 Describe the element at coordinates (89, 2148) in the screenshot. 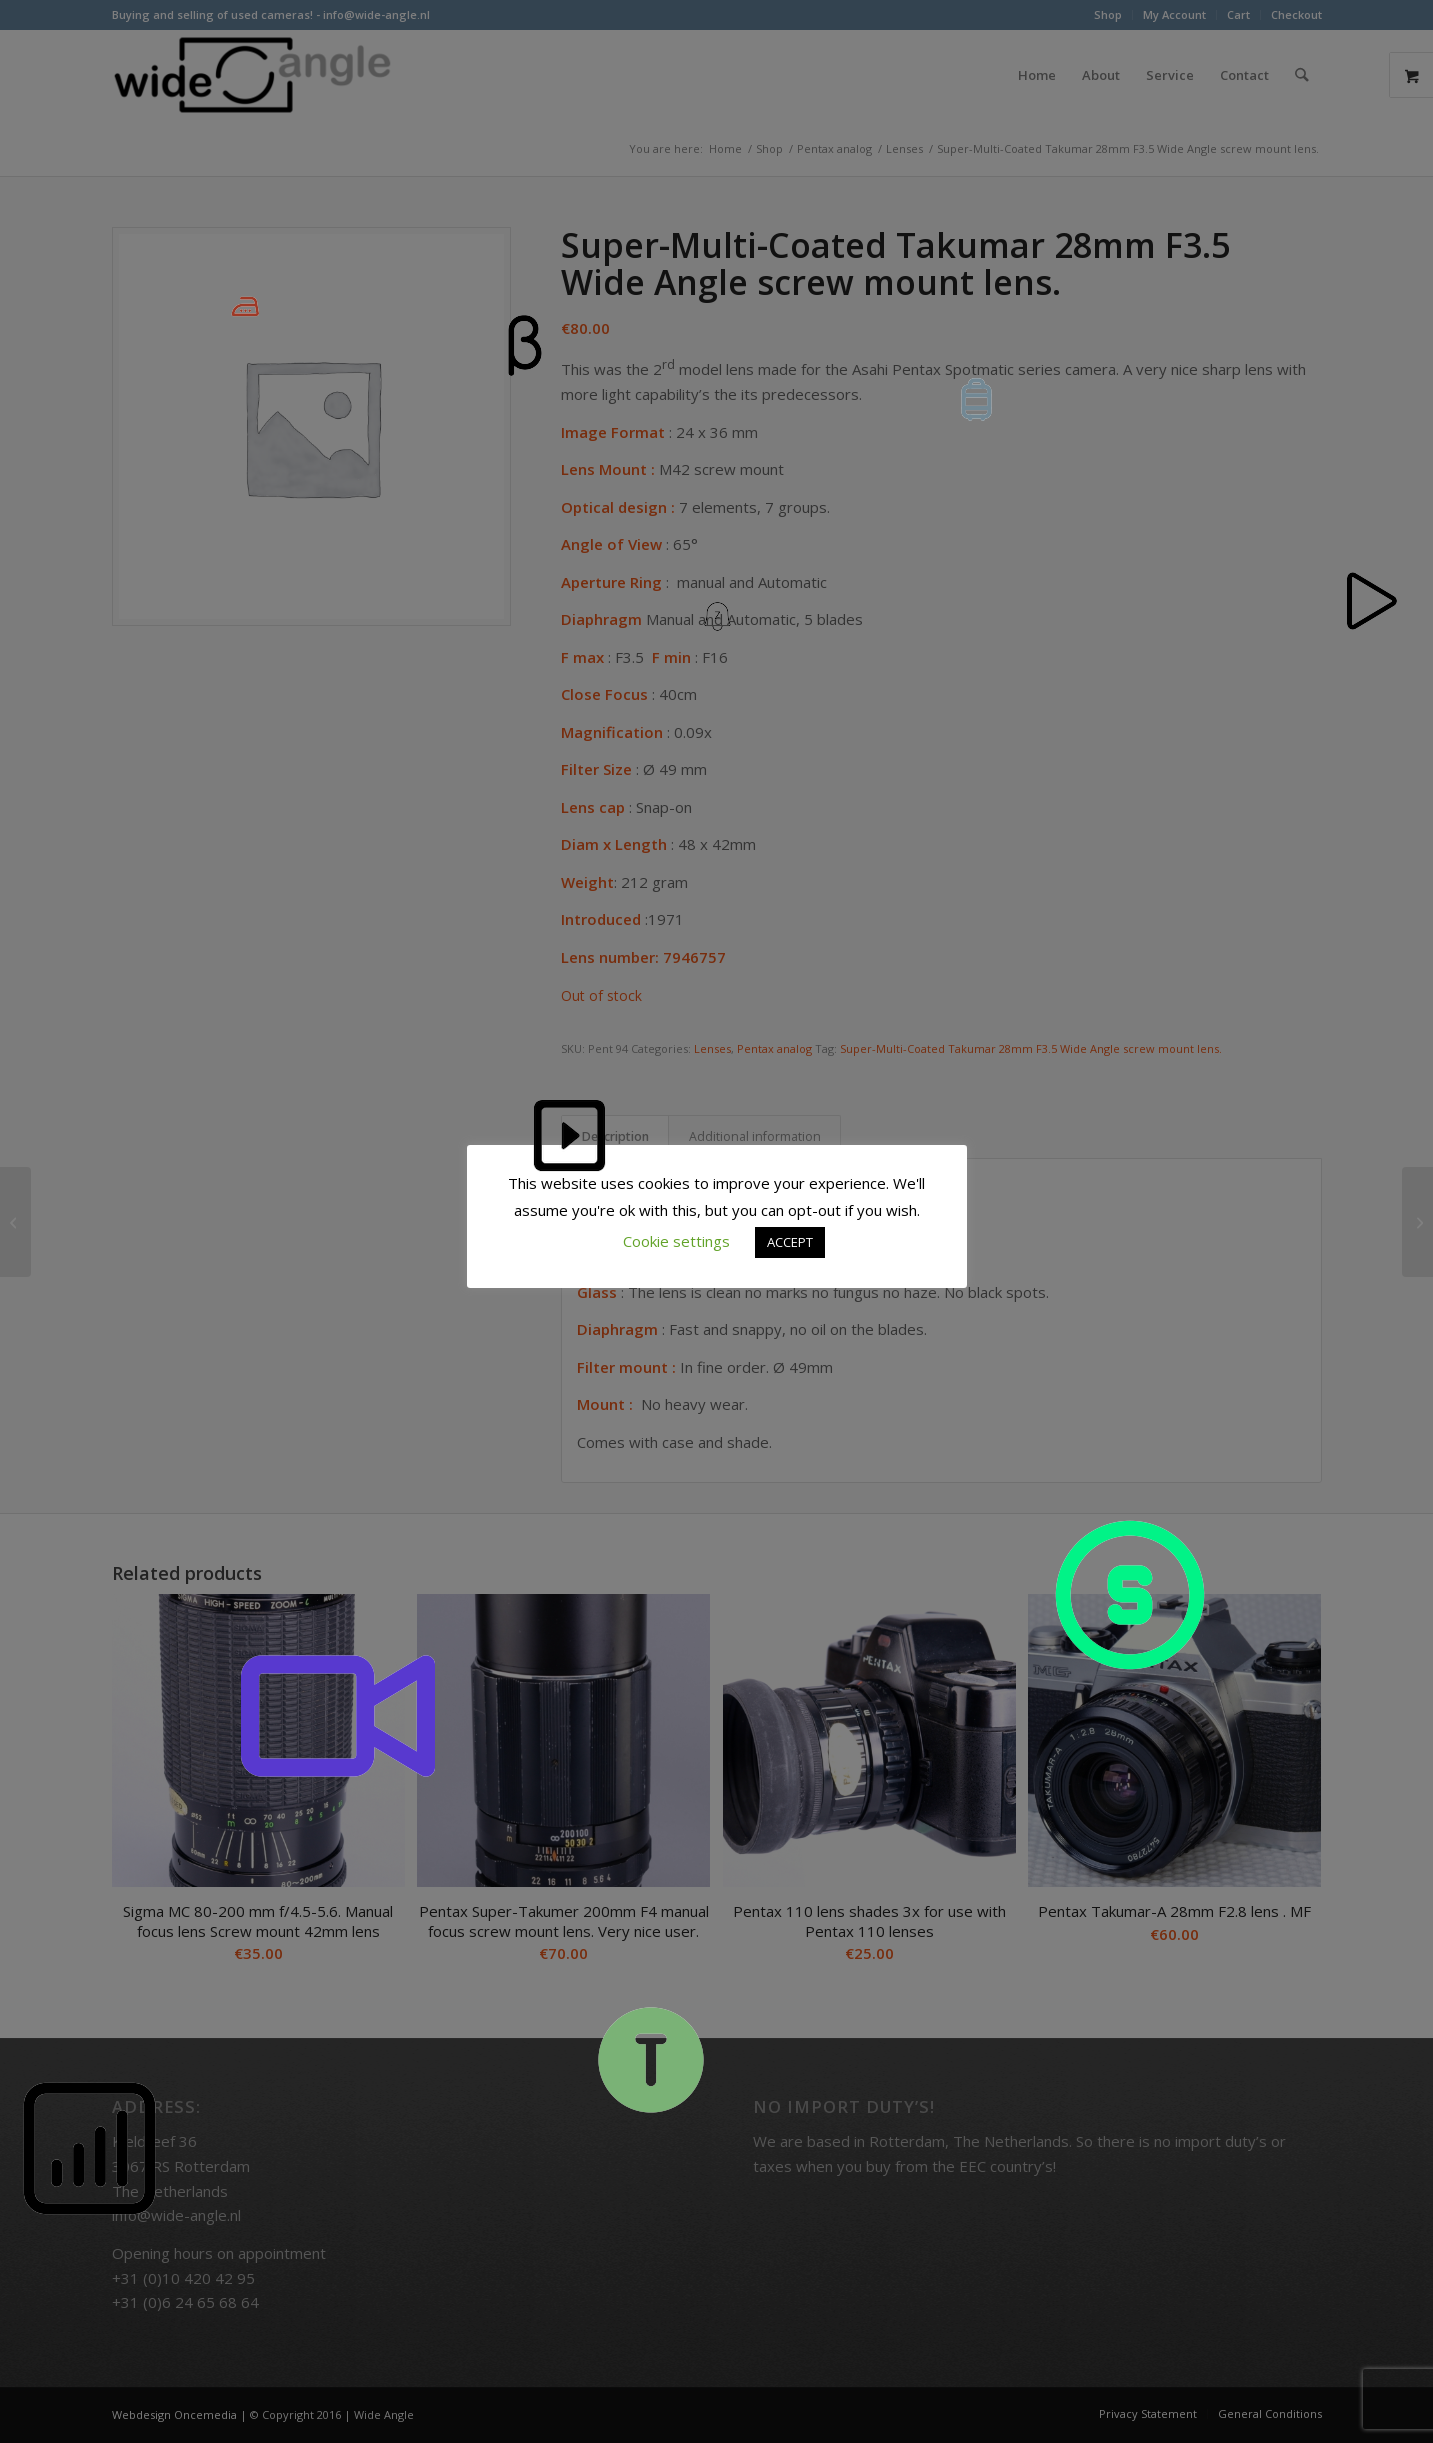

I see `view analytics or statistics` at that location.